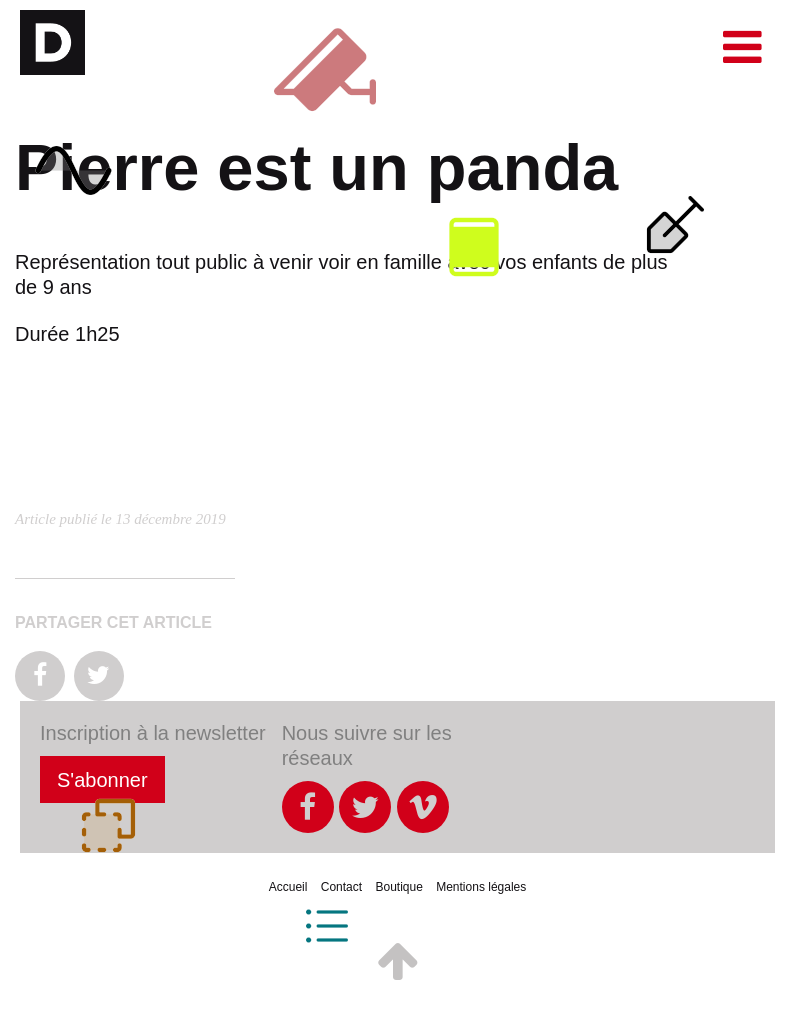 This screenshot has width=795, height=1026. I want to click on adjust audio or sound wave settings, so click(73, 170).